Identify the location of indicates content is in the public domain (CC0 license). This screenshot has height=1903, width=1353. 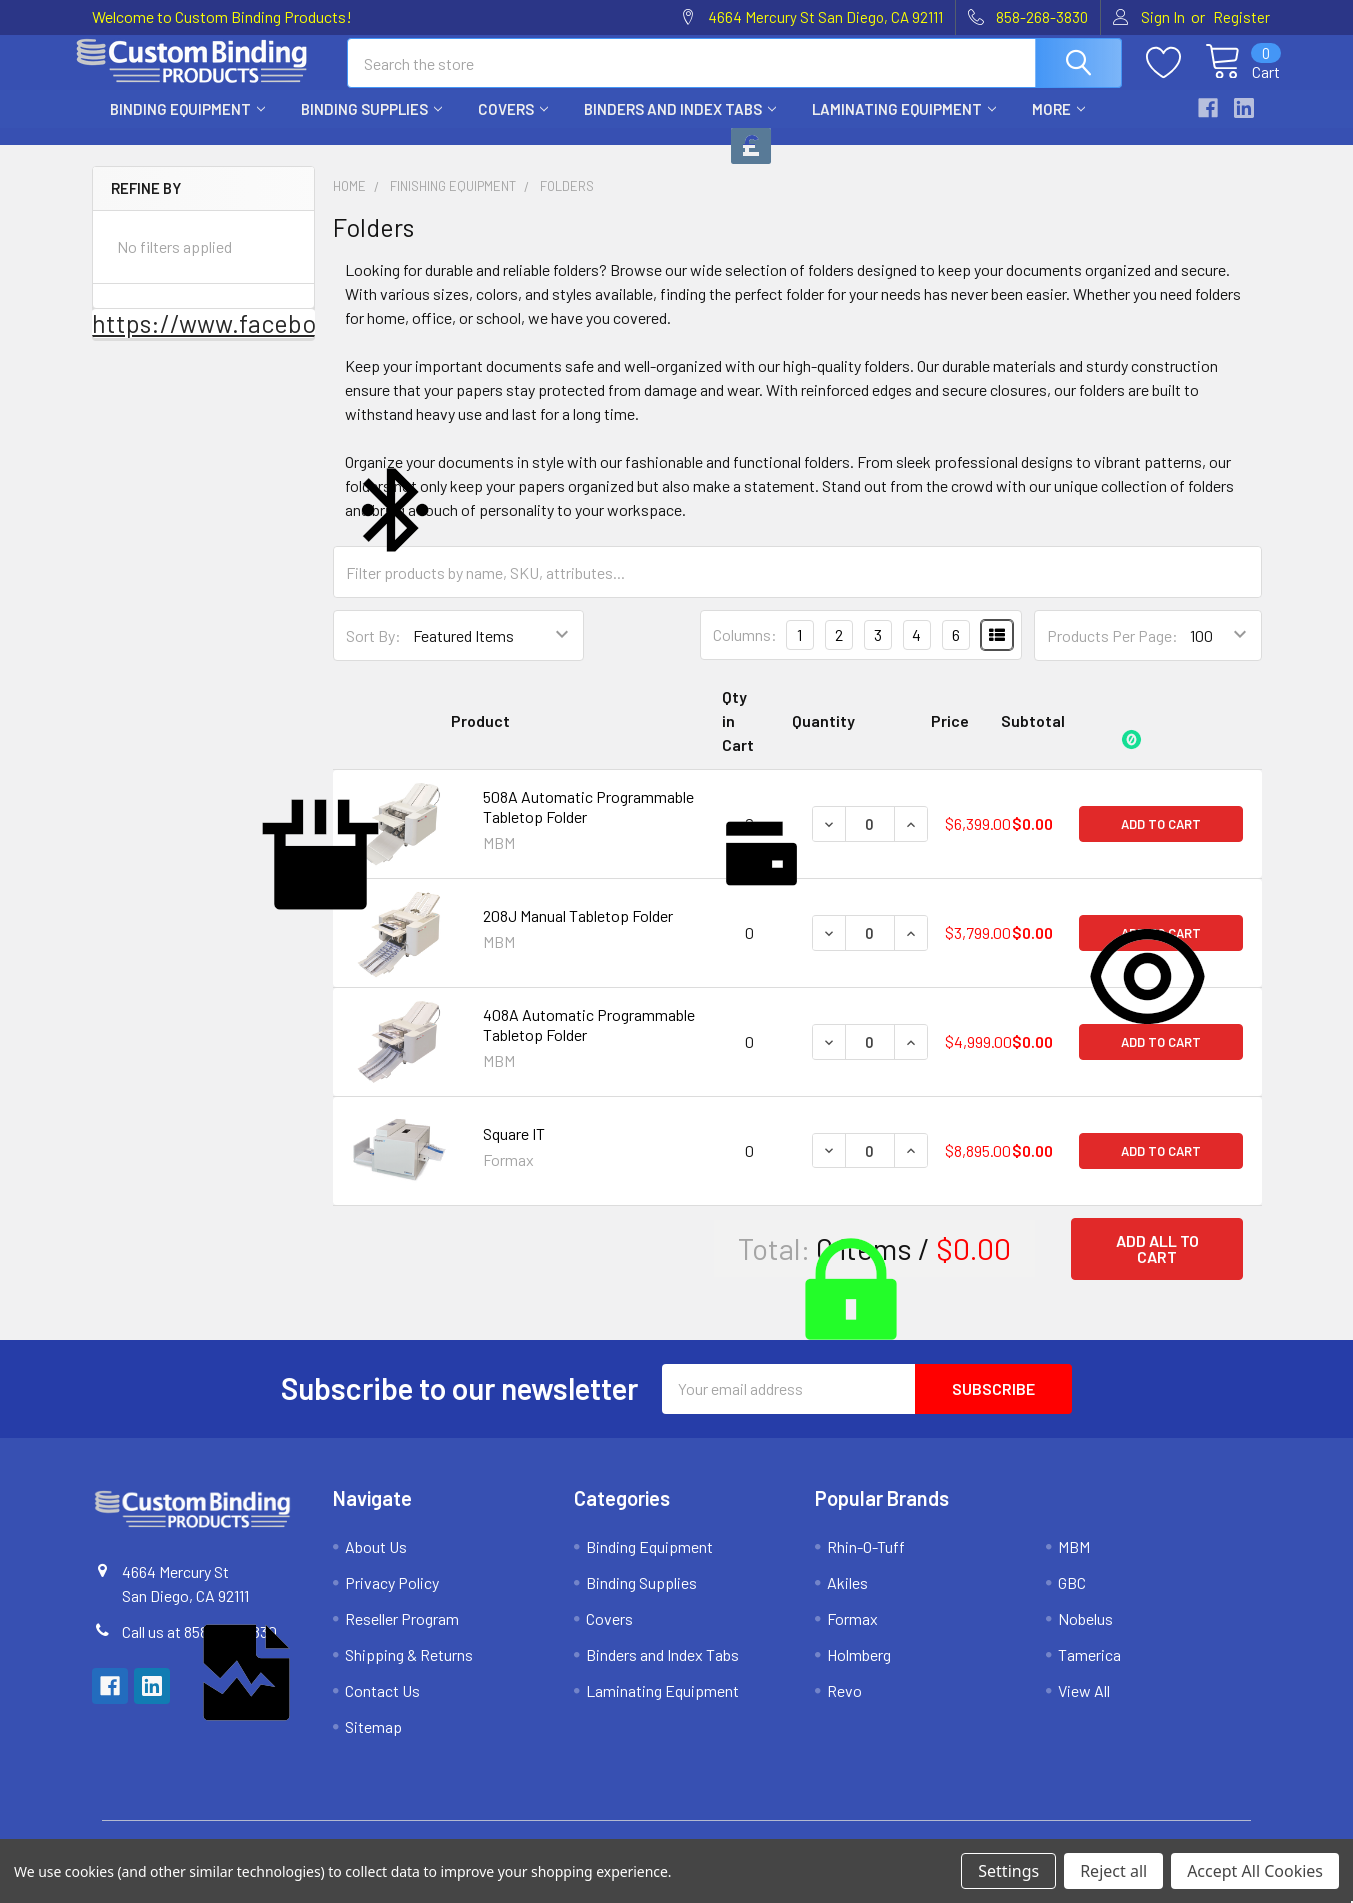
(1131, 739).